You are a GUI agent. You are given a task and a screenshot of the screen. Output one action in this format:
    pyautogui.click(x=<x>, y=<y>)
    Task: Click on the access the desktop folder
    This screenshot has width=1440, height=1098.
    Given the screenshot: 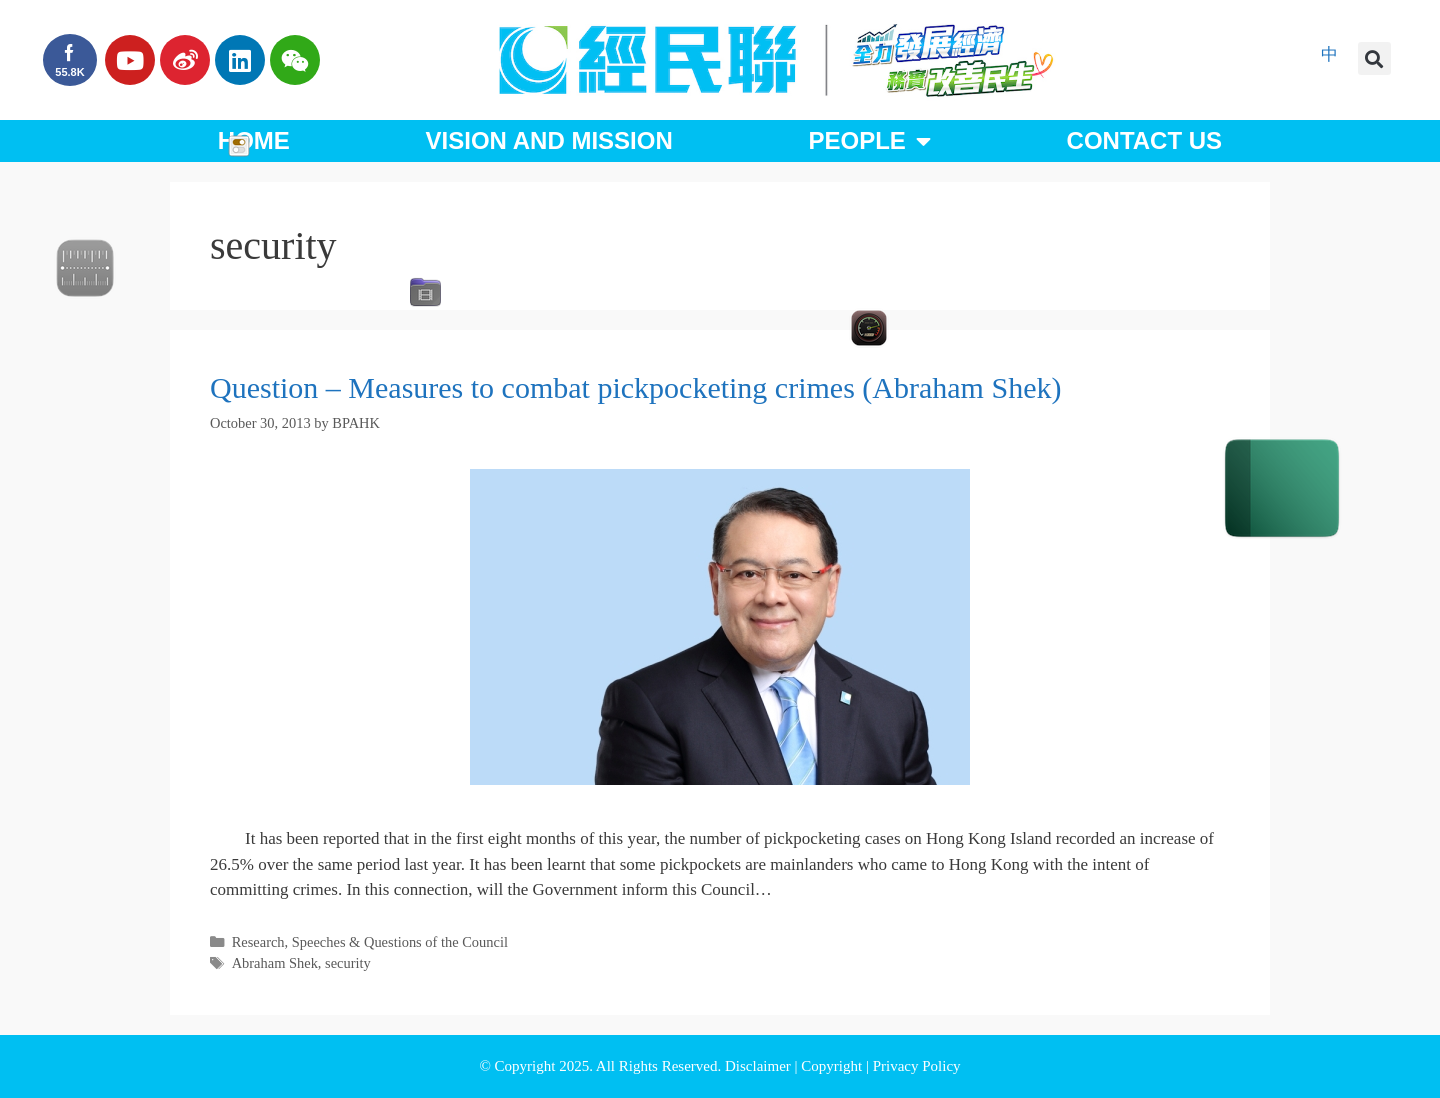 What is the action you would take?
    pyautogui.click(x=1282, y=484)
    